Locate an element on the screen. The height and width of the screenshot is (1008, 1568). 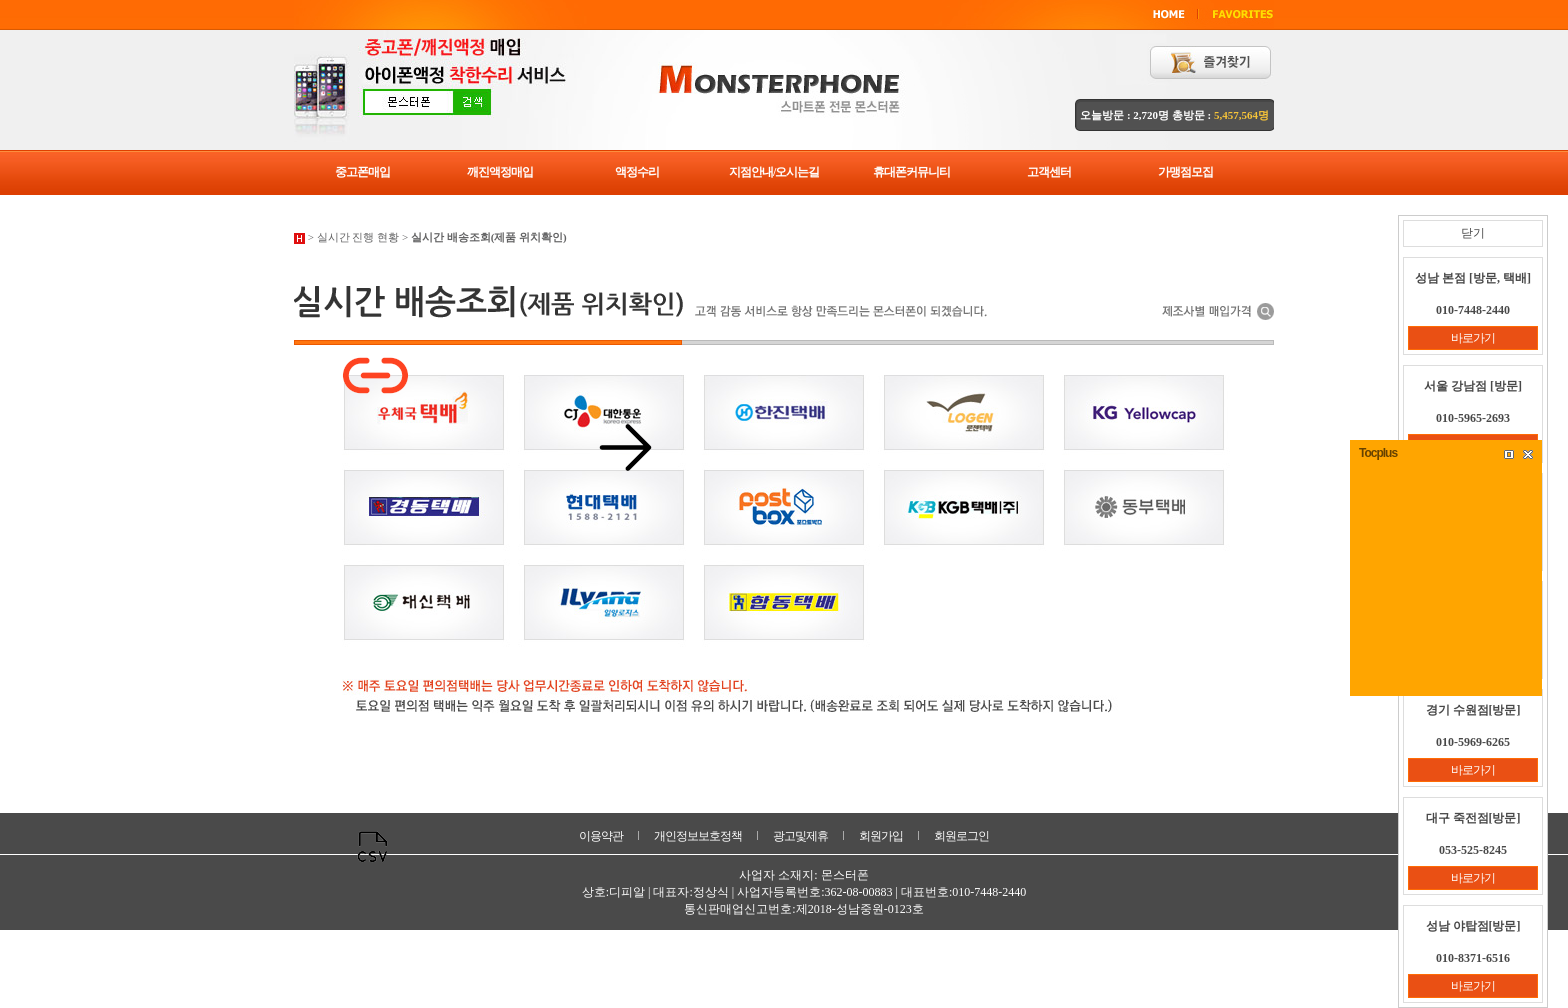
navigate to the next item or page is located at coordinates (625, 447).